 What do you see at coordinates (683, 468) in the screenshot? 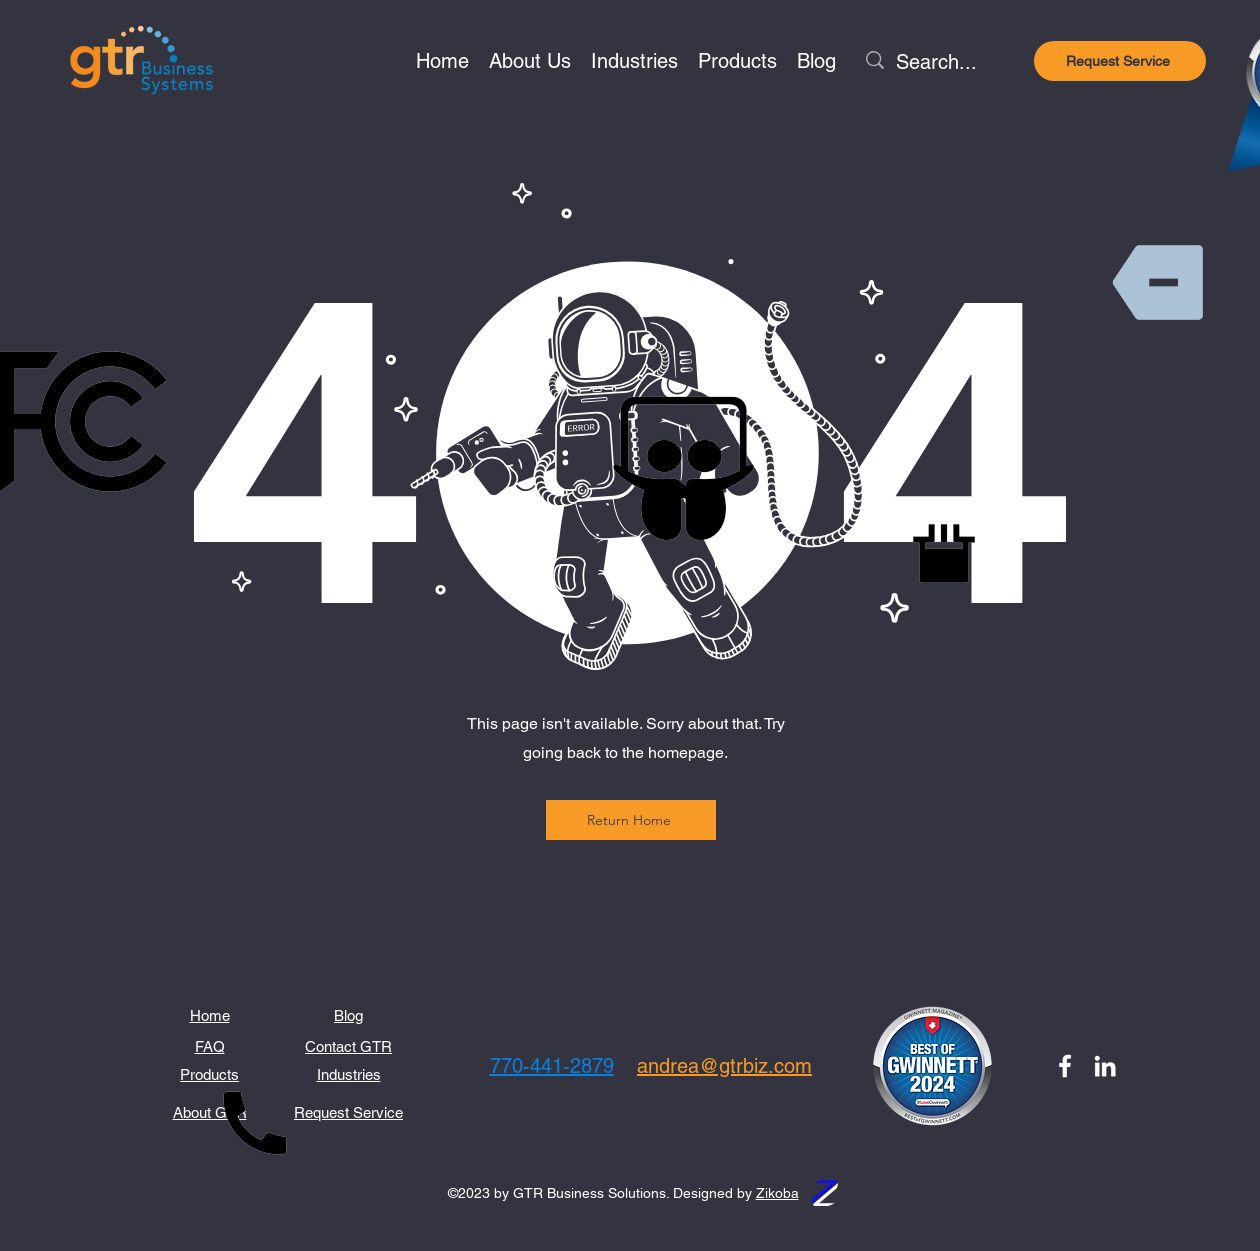
I see `open slideshare` at bounding box center [683, 468].